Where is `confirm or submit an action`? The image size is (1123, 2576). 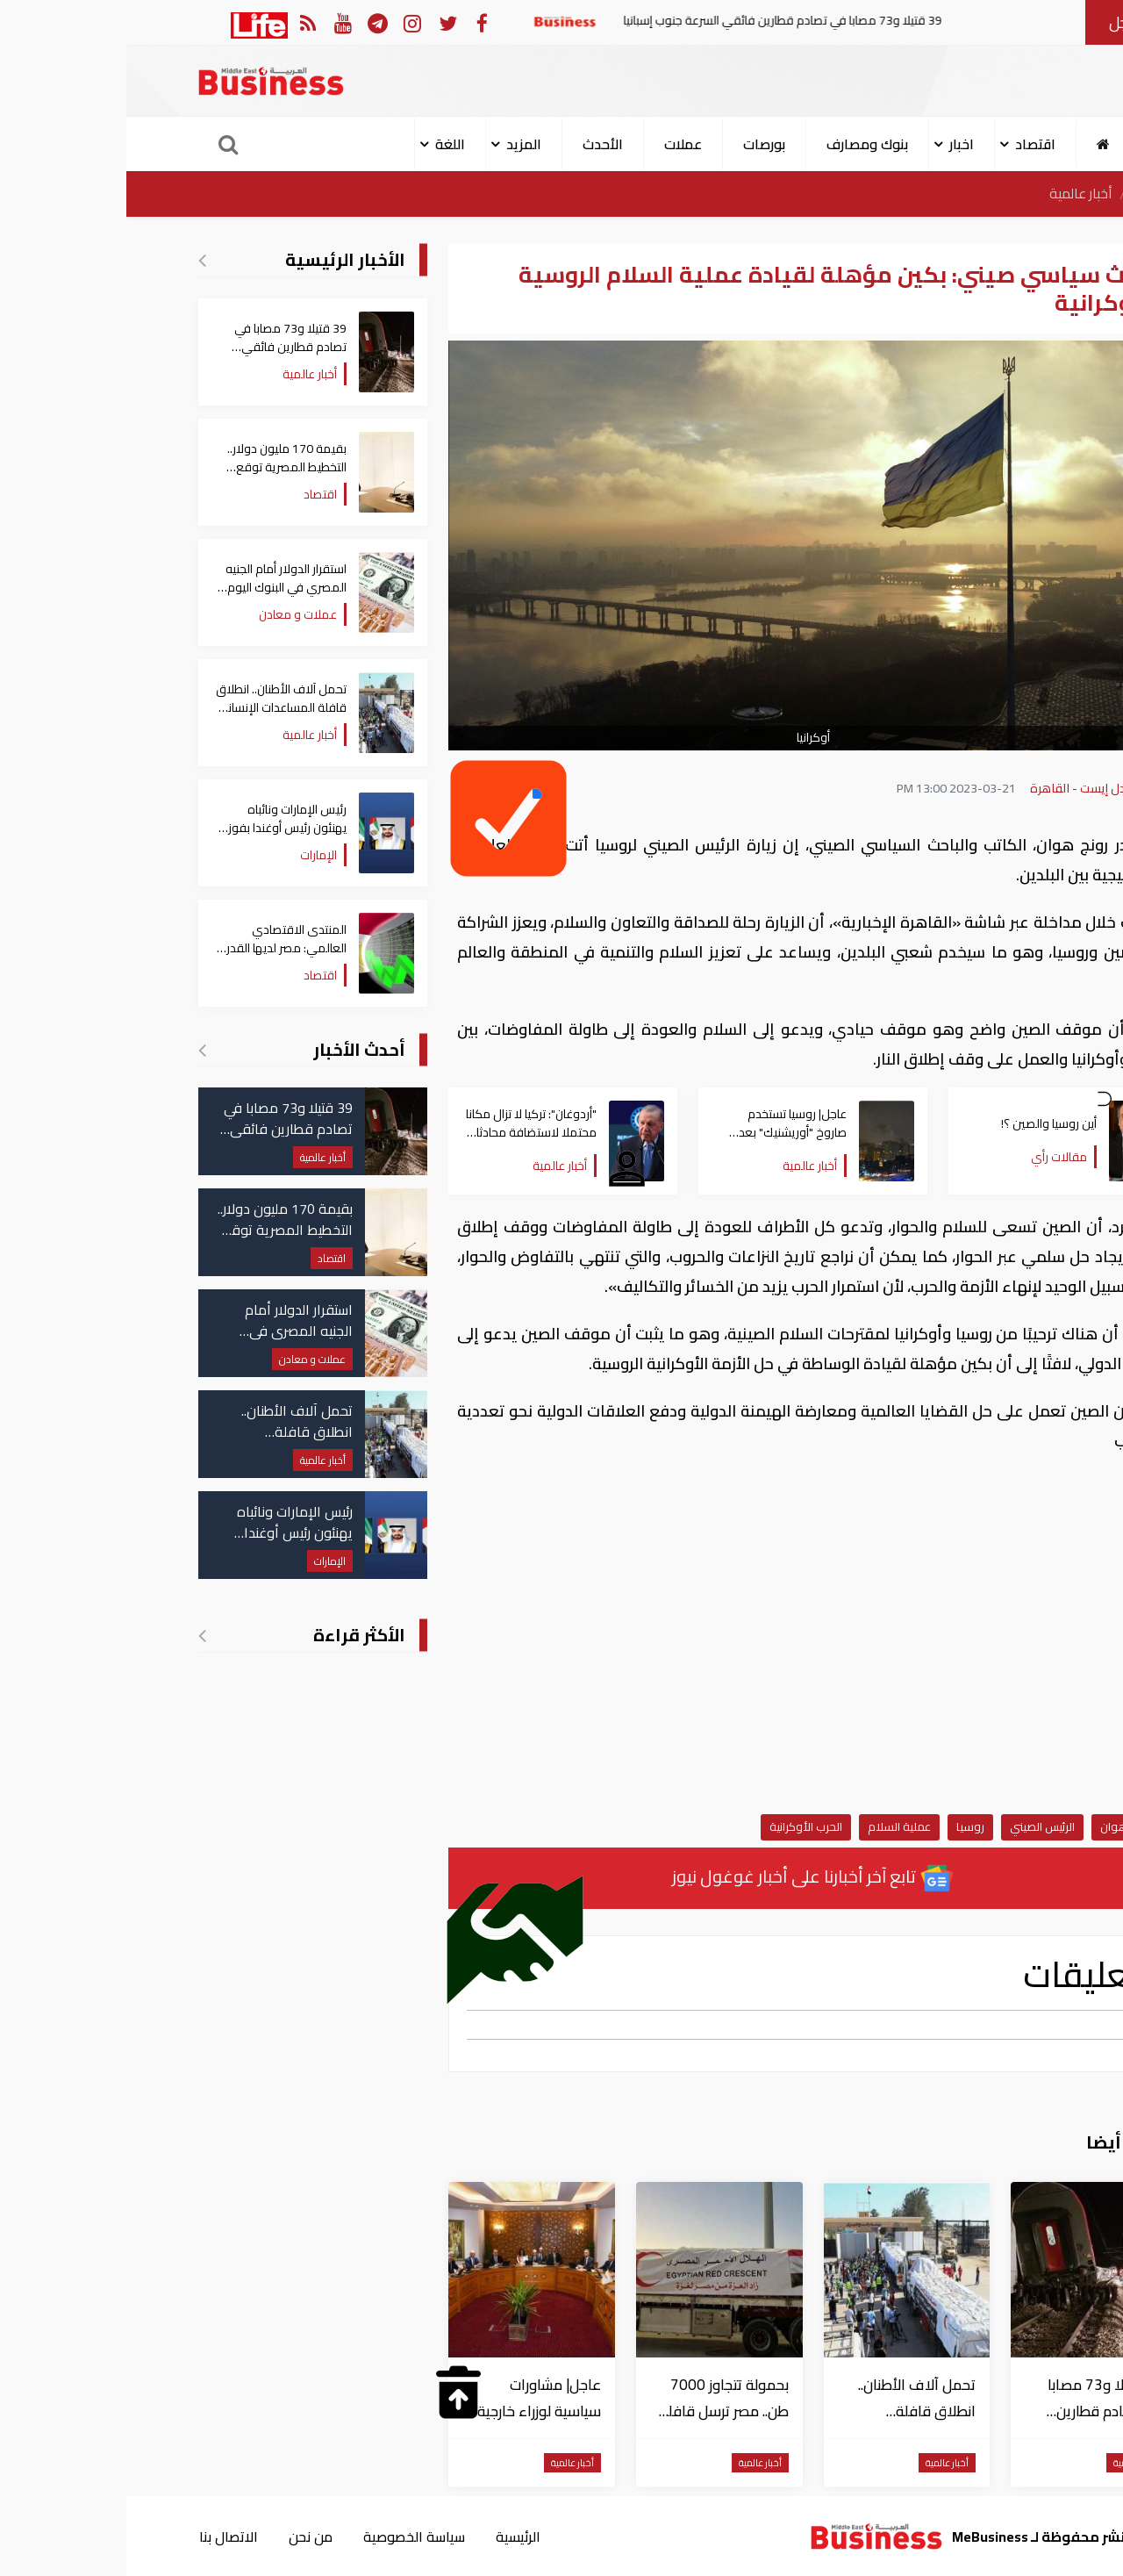
confirm or submit an action is located at coordinates (508, 818).